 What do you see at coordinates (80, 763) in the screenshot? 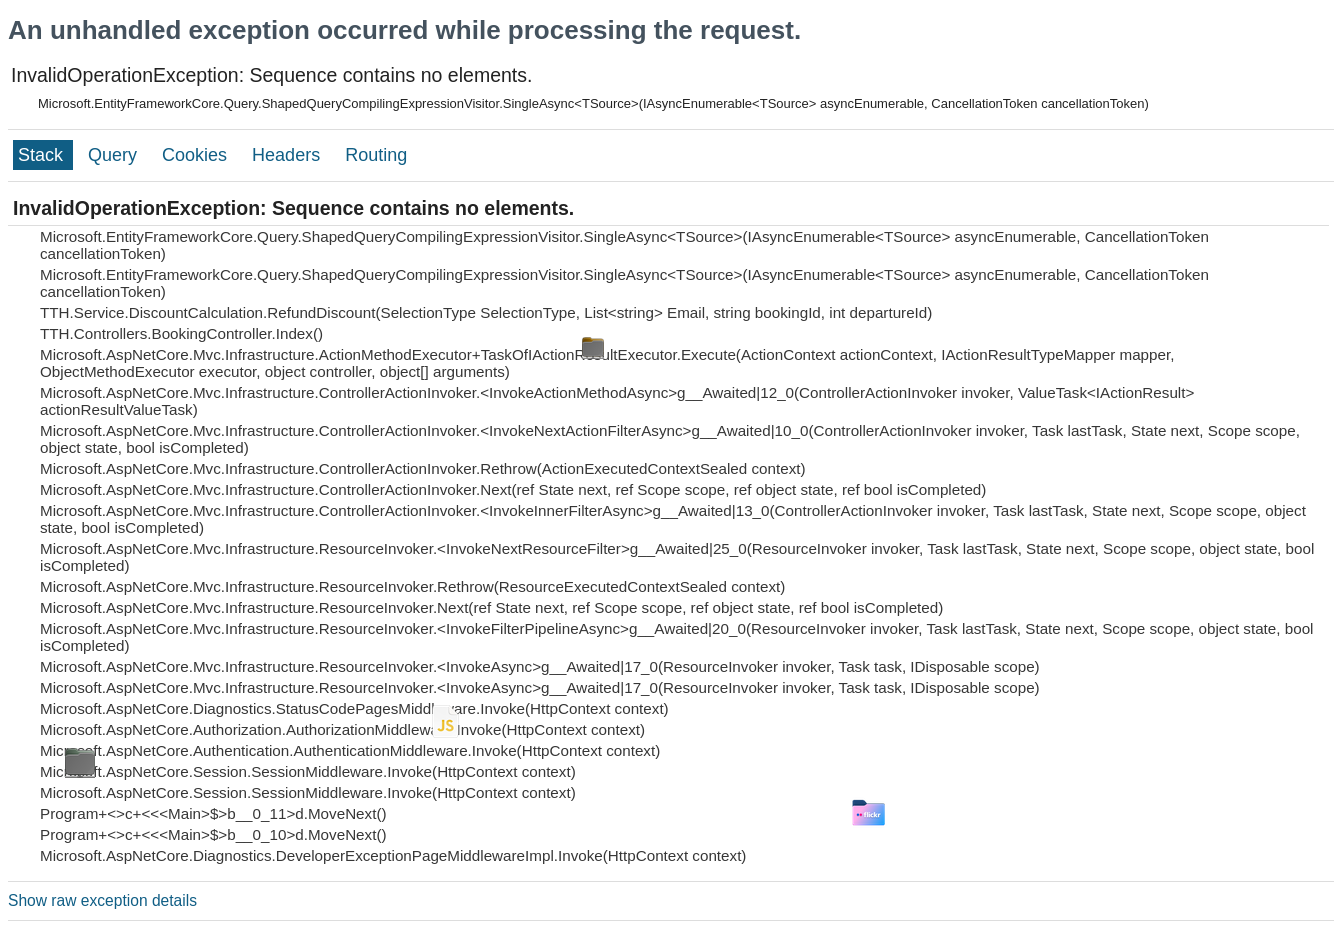
I see `access files stored on a remote server` at bounding box center [80, 763].